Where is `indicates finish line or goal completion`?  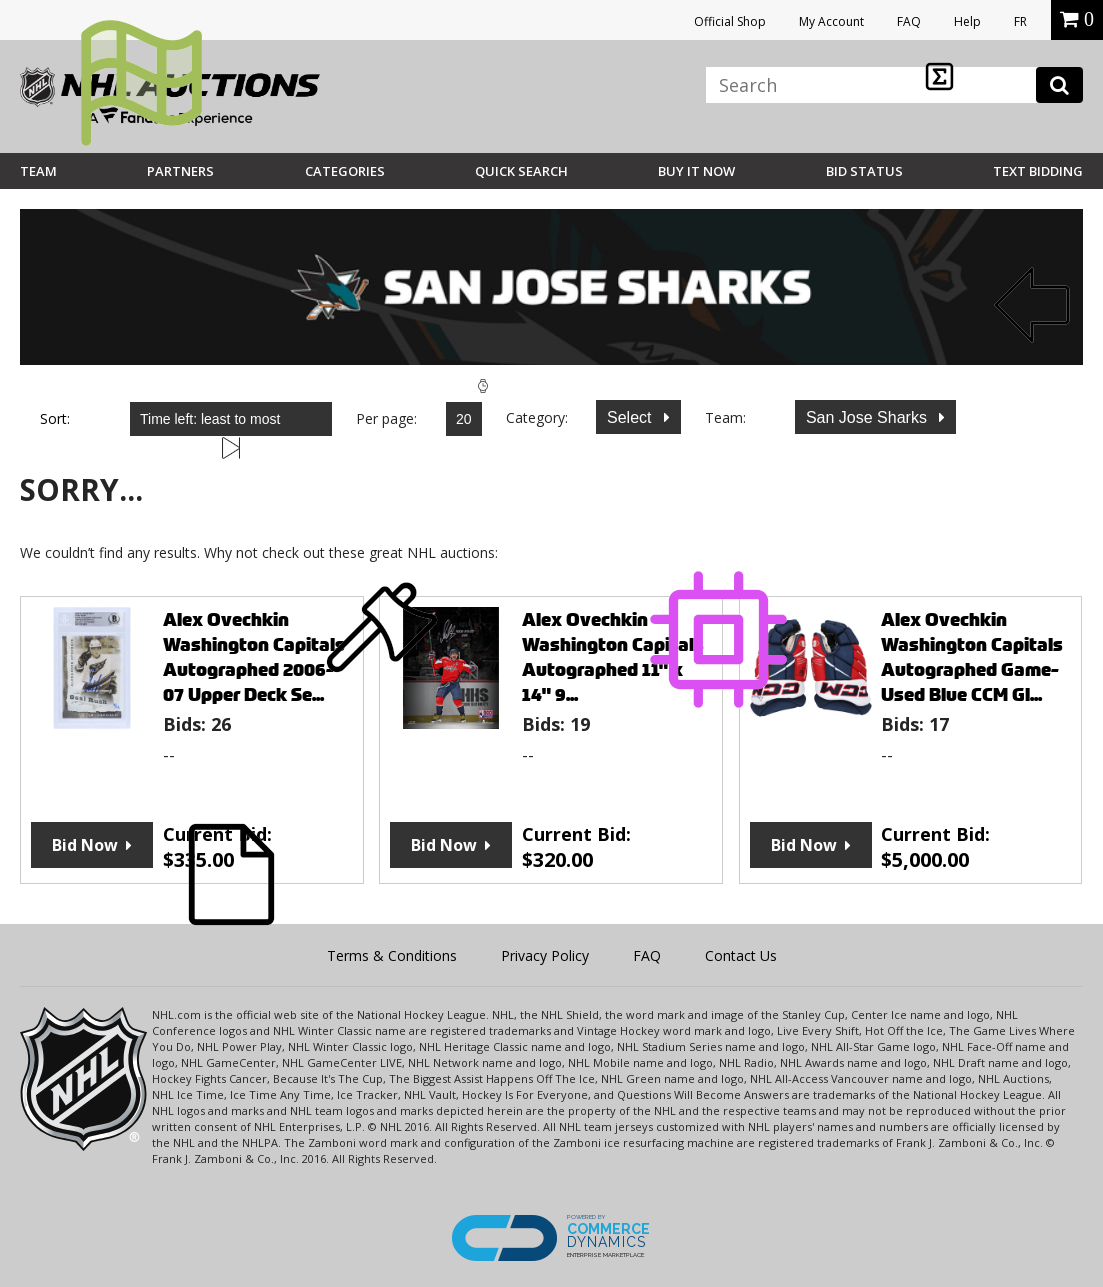
indicates finish line or goal completion is located at coordinates (136, 80).